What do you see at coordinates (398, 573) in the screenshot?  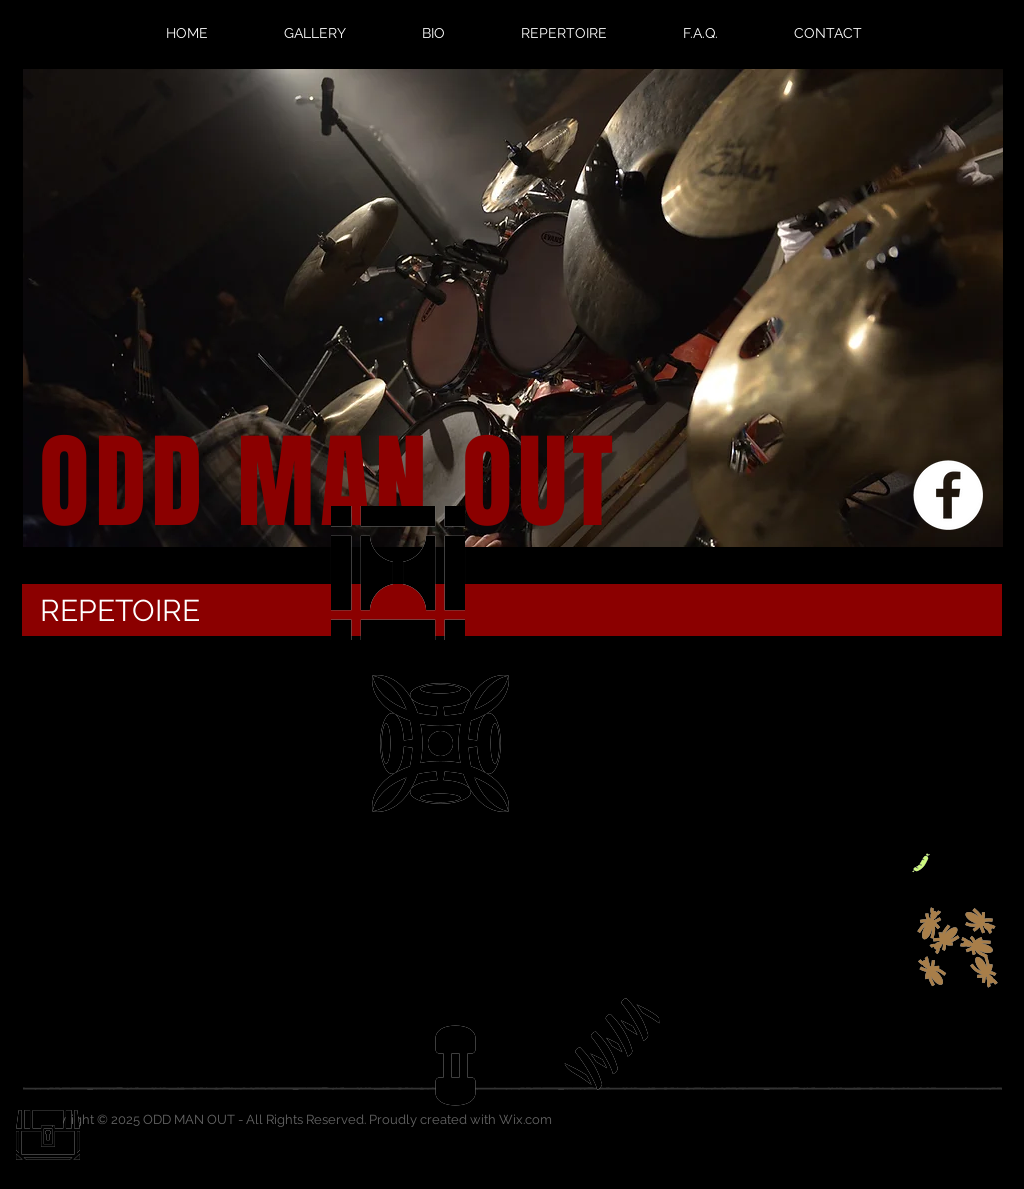 I see `loading or processing in progress` at bounding box center [398, 573].